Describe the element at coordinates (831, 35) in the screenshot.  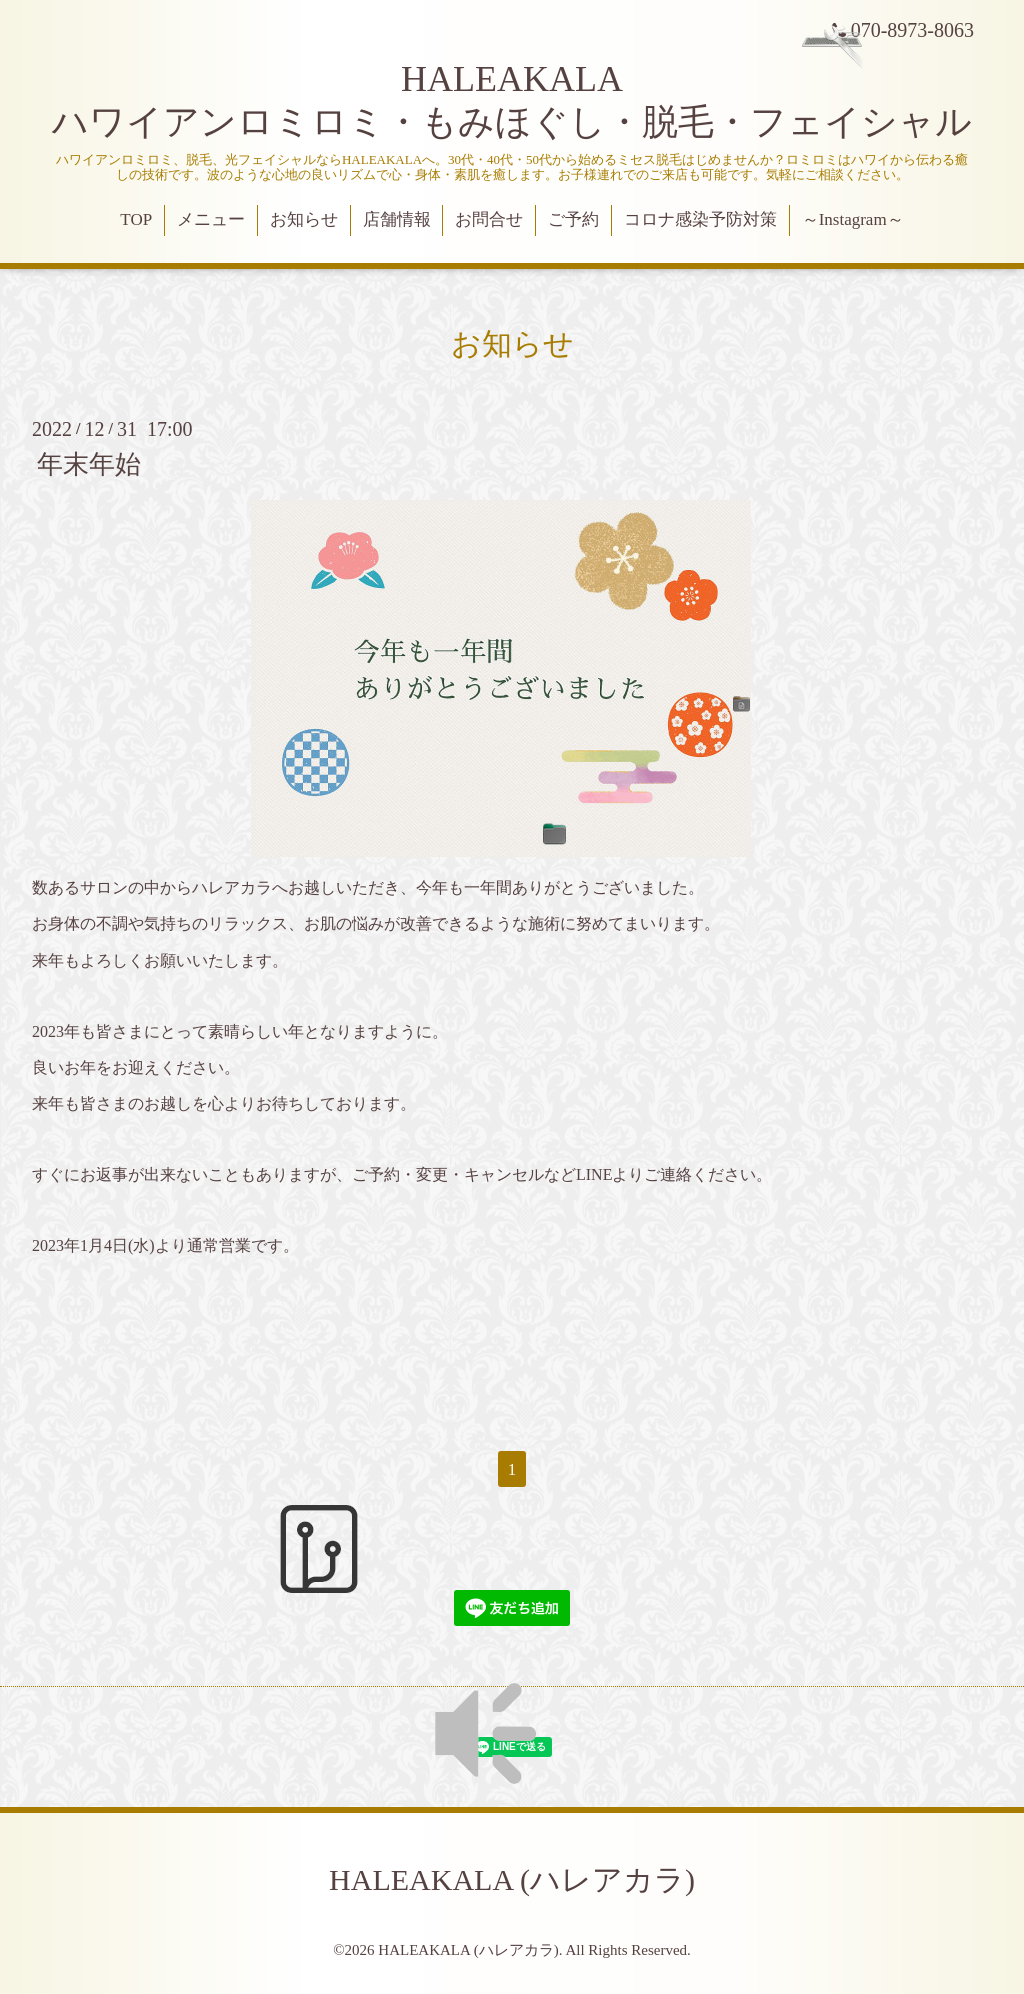
I see `access keyboard settings and preferences` at that location.